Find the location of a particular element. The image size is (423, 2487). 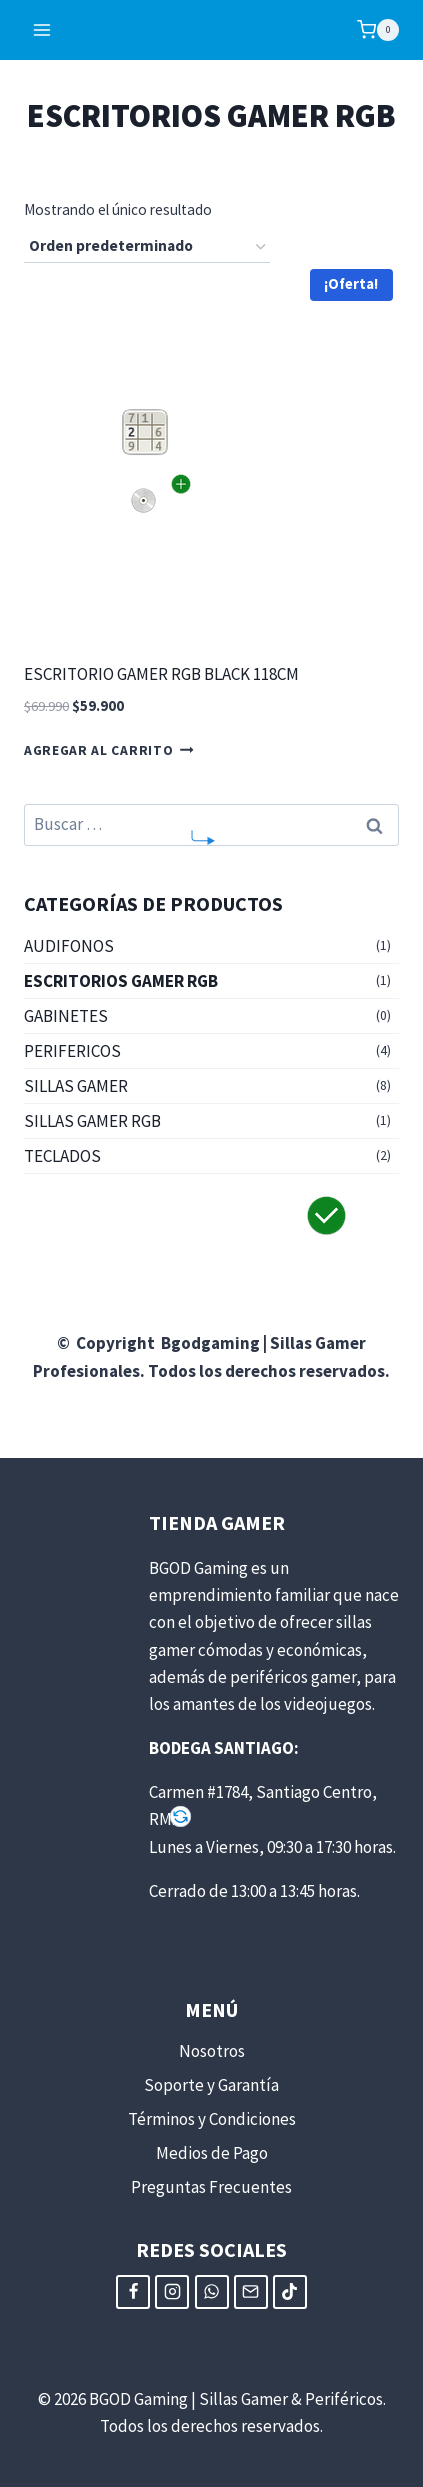

open sudoku puzzle game is located at coordinates (145, 432).